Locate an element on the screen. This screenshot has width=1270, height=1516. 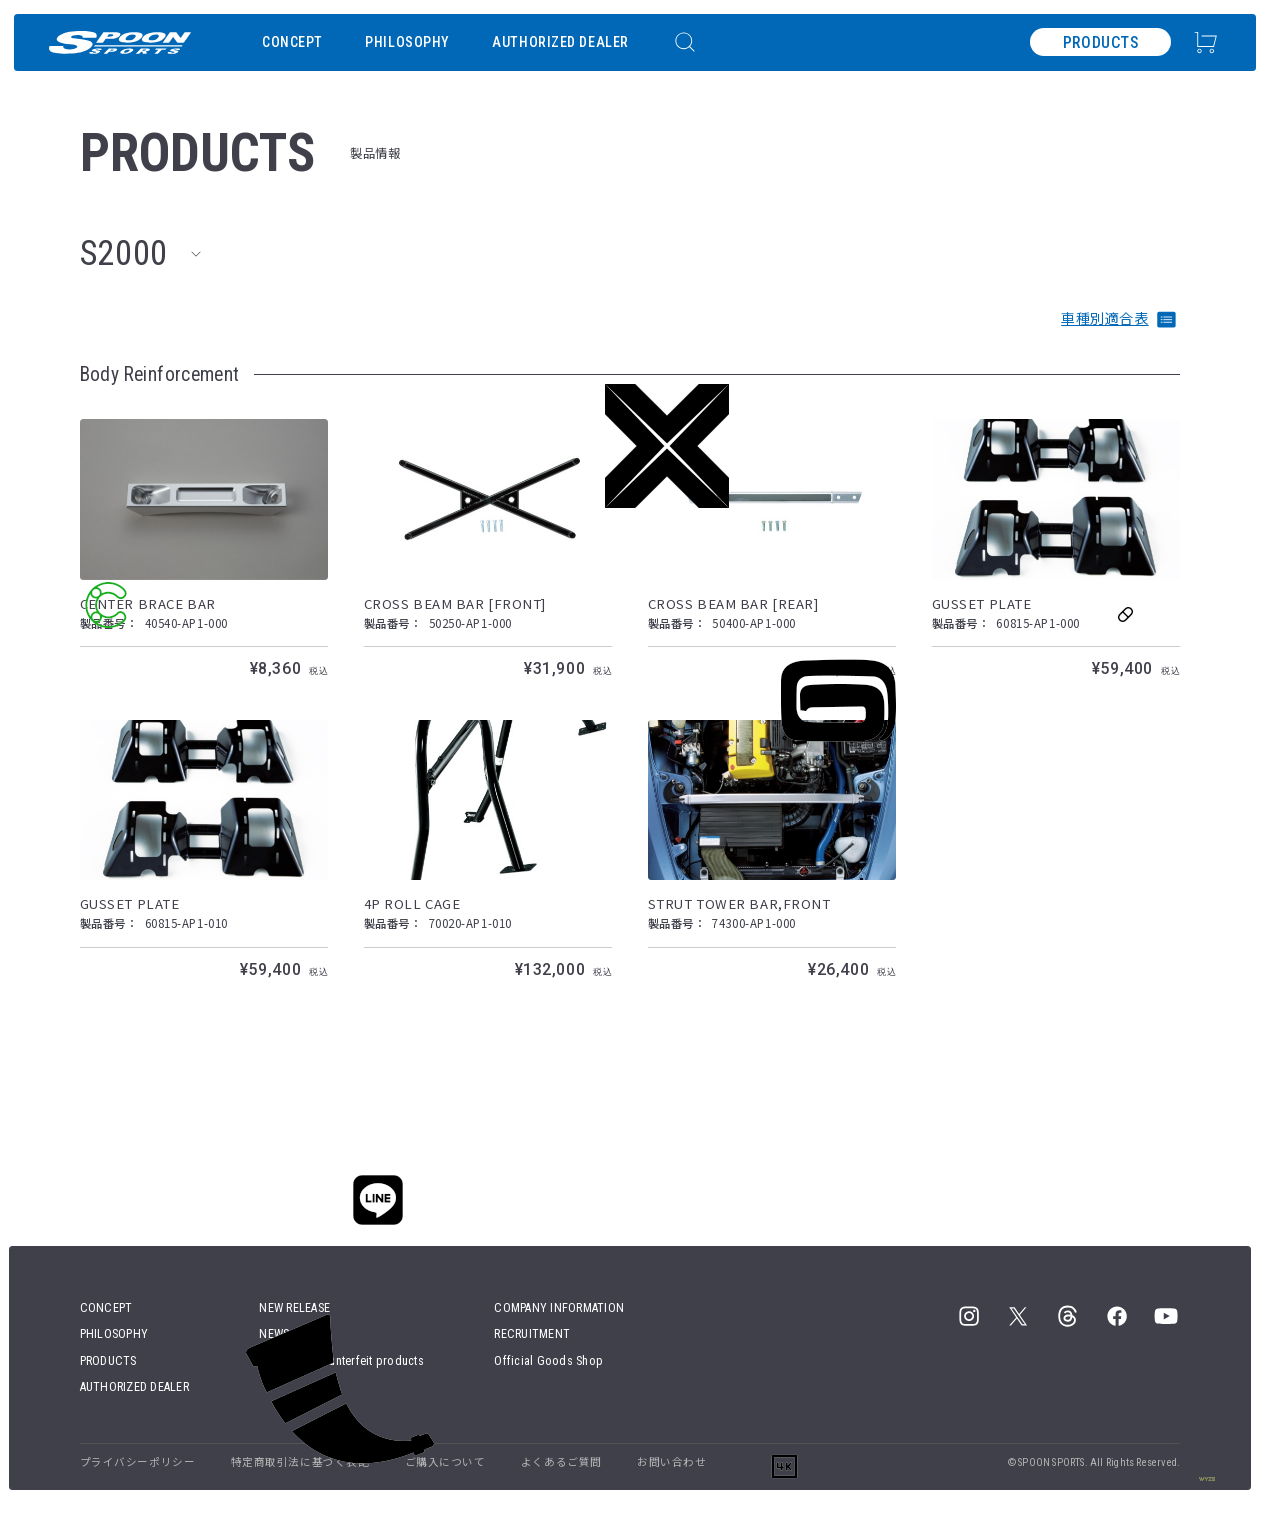
open the Gameloft game launcher is located at coordinates (838, 700).